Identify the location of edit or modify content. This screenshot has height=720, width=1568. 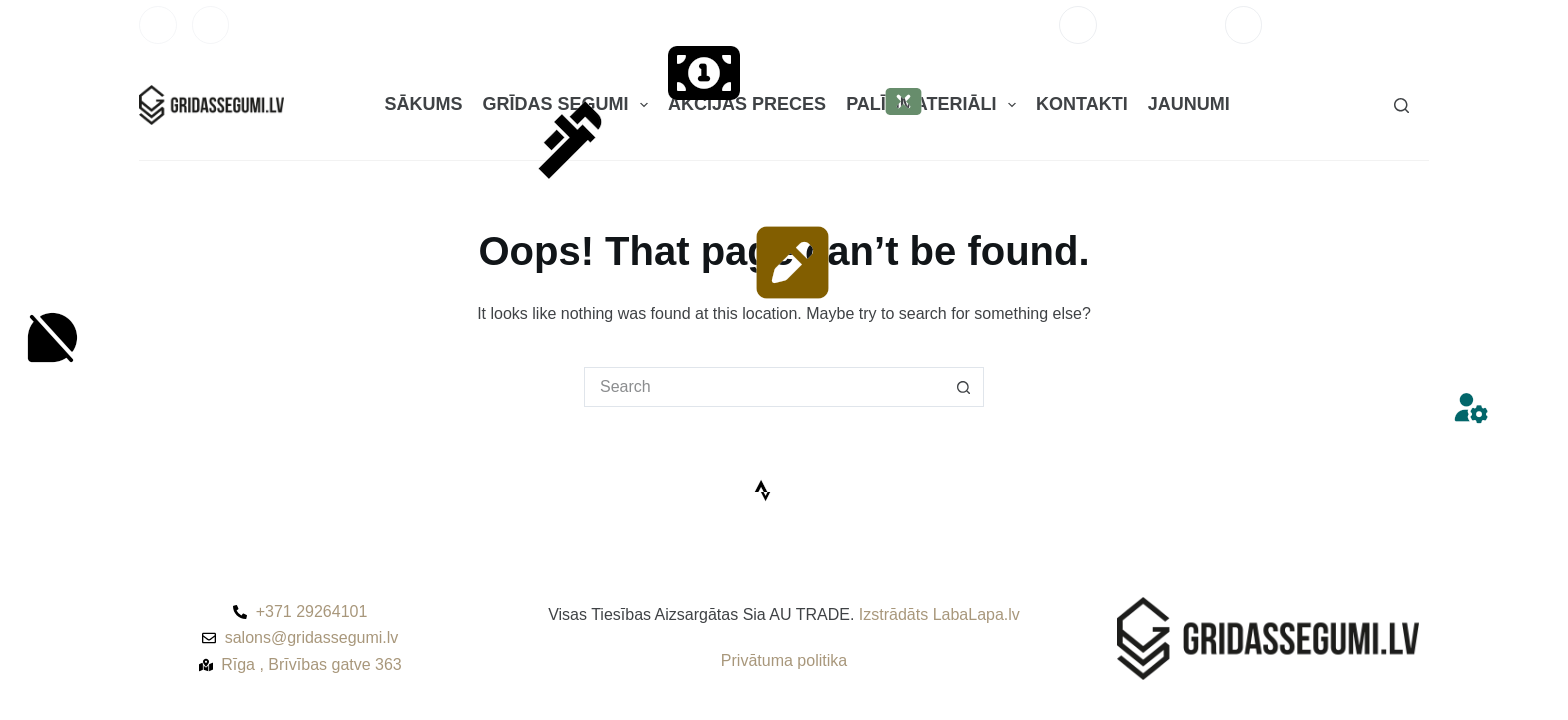
(792, 262).